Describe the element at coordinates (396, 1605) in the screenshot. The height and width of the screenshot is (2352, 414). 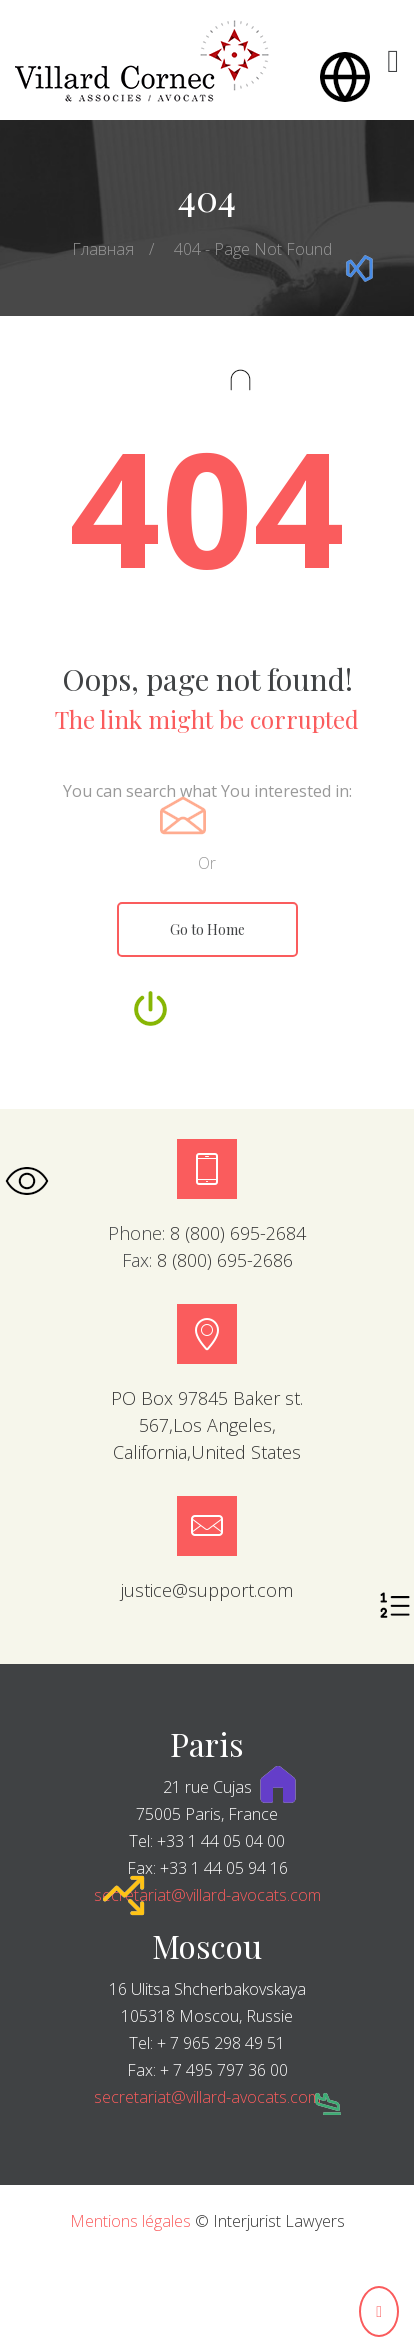
I see `create a numbered list` at that location.